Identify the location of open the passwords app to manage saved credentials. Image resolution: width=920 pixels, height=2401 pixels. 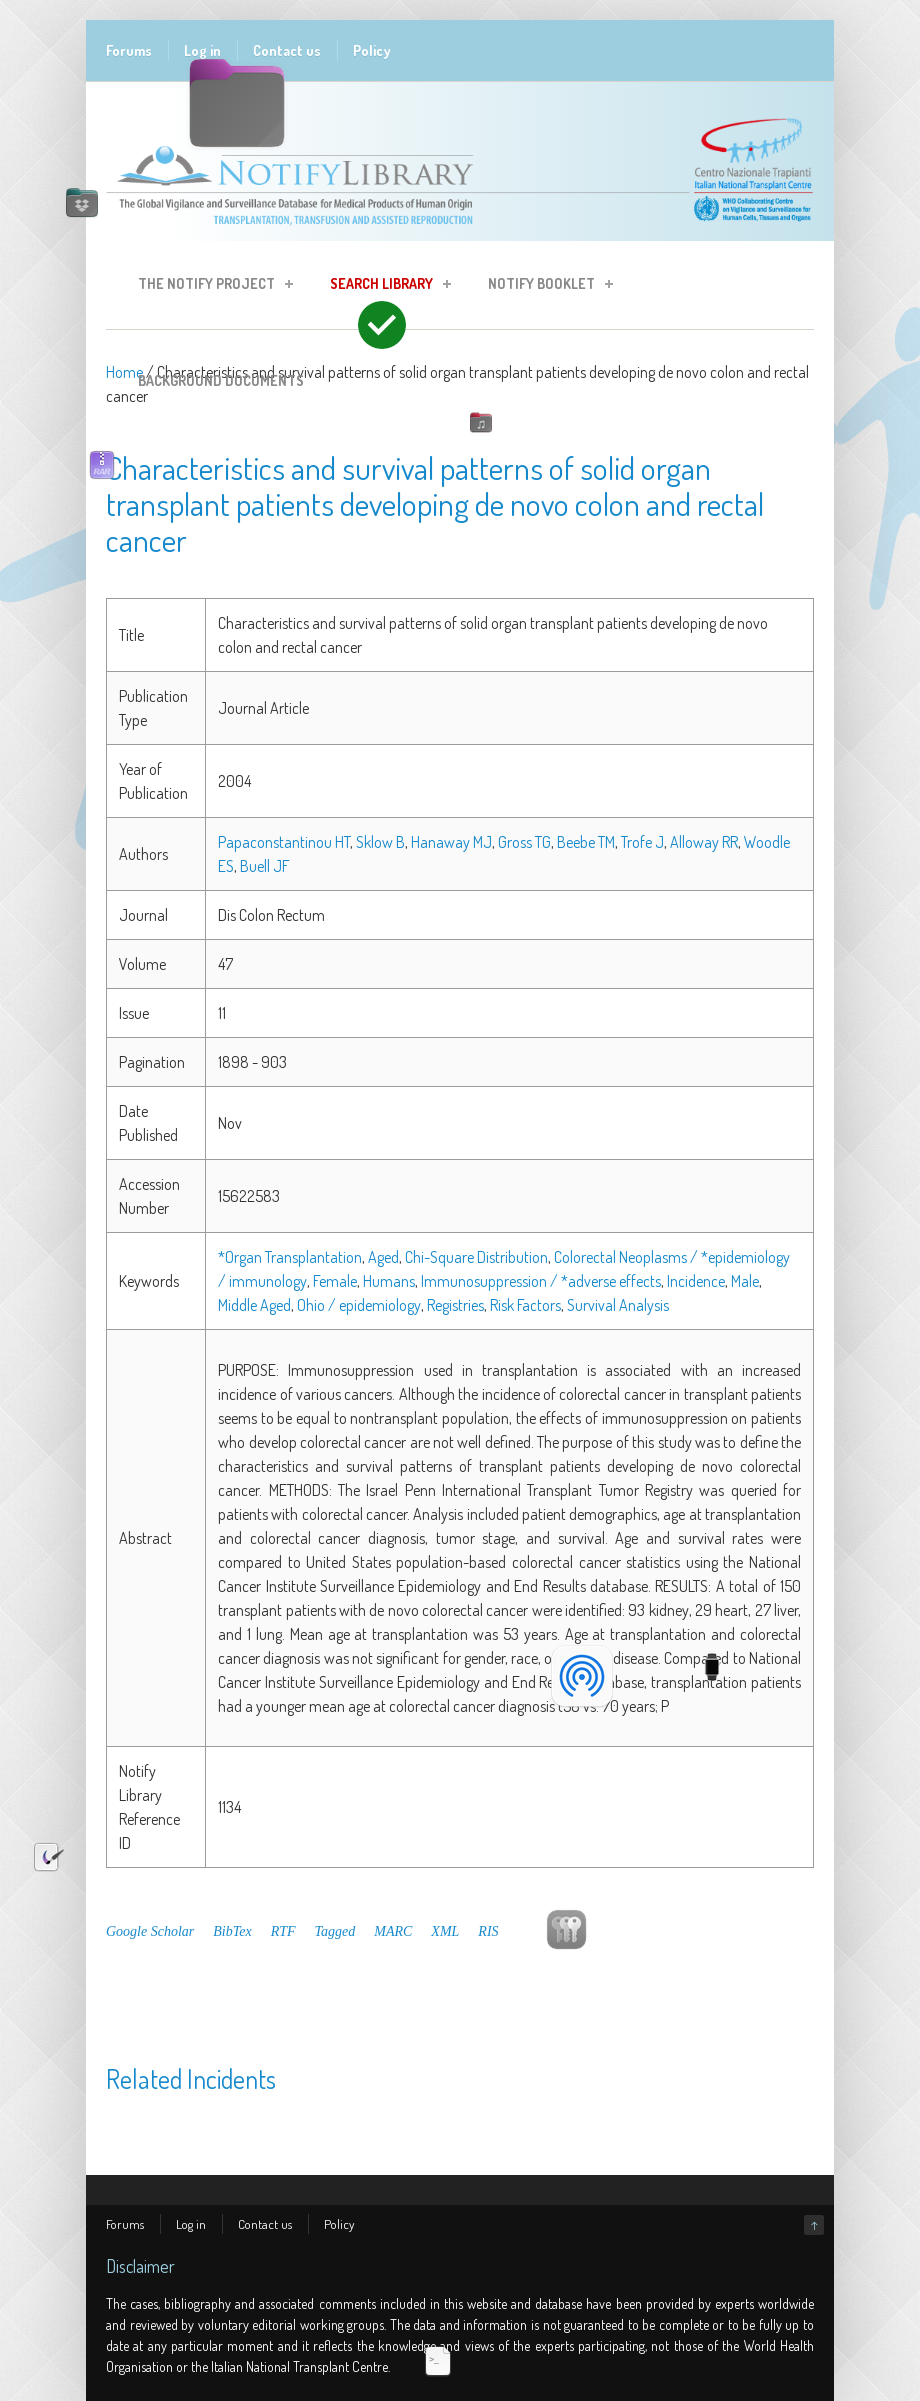
(566, 1929).